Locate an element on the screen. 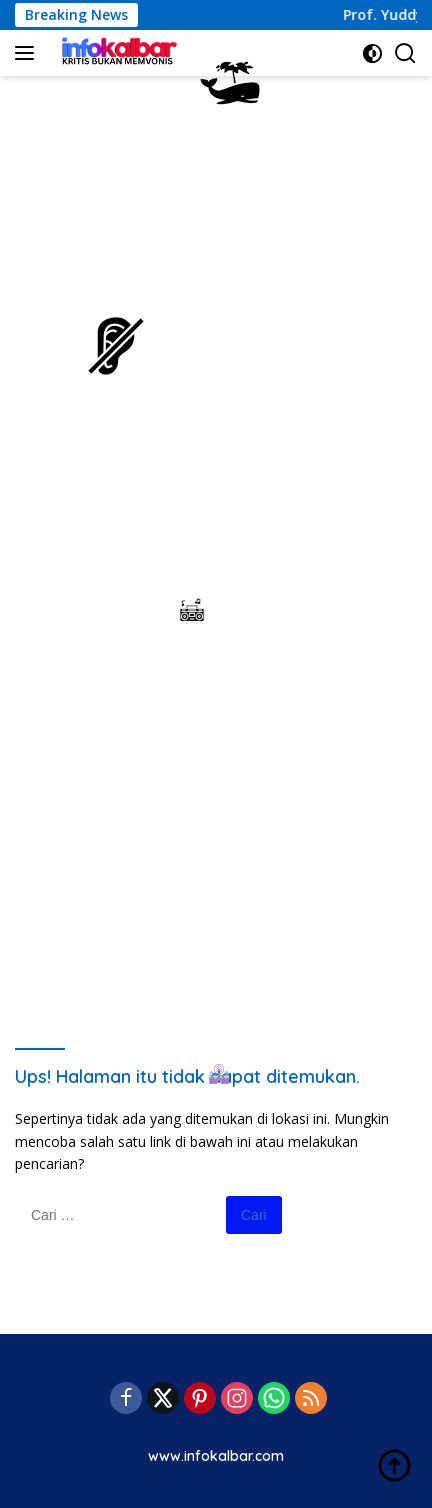 Image resolution: width=432 pixels, height=1508 pixels. indicates hearing assistance is unavailable is located at coordinates (116, 346).